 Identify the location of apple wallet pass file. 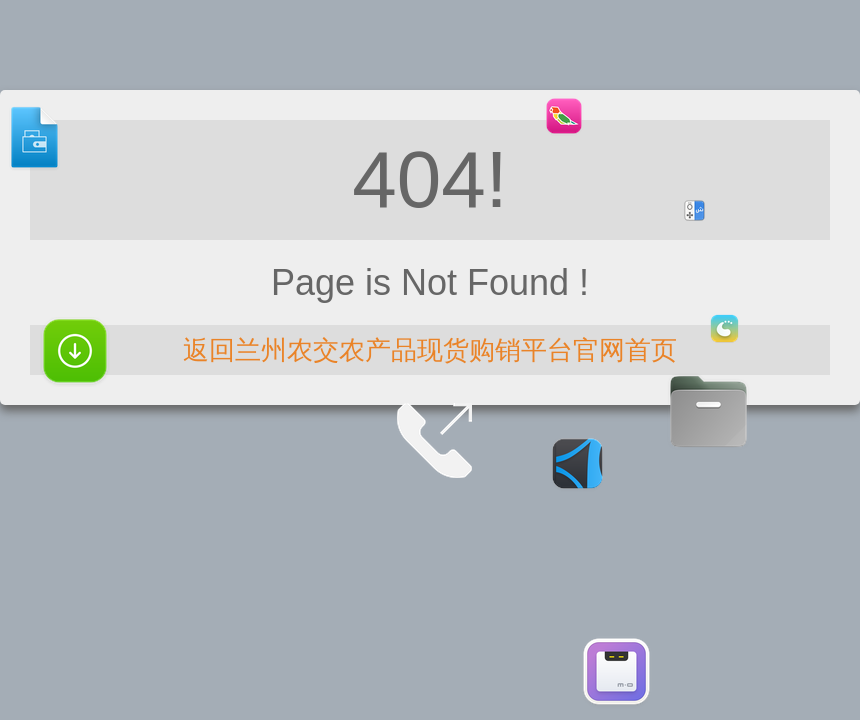
(34, 138).